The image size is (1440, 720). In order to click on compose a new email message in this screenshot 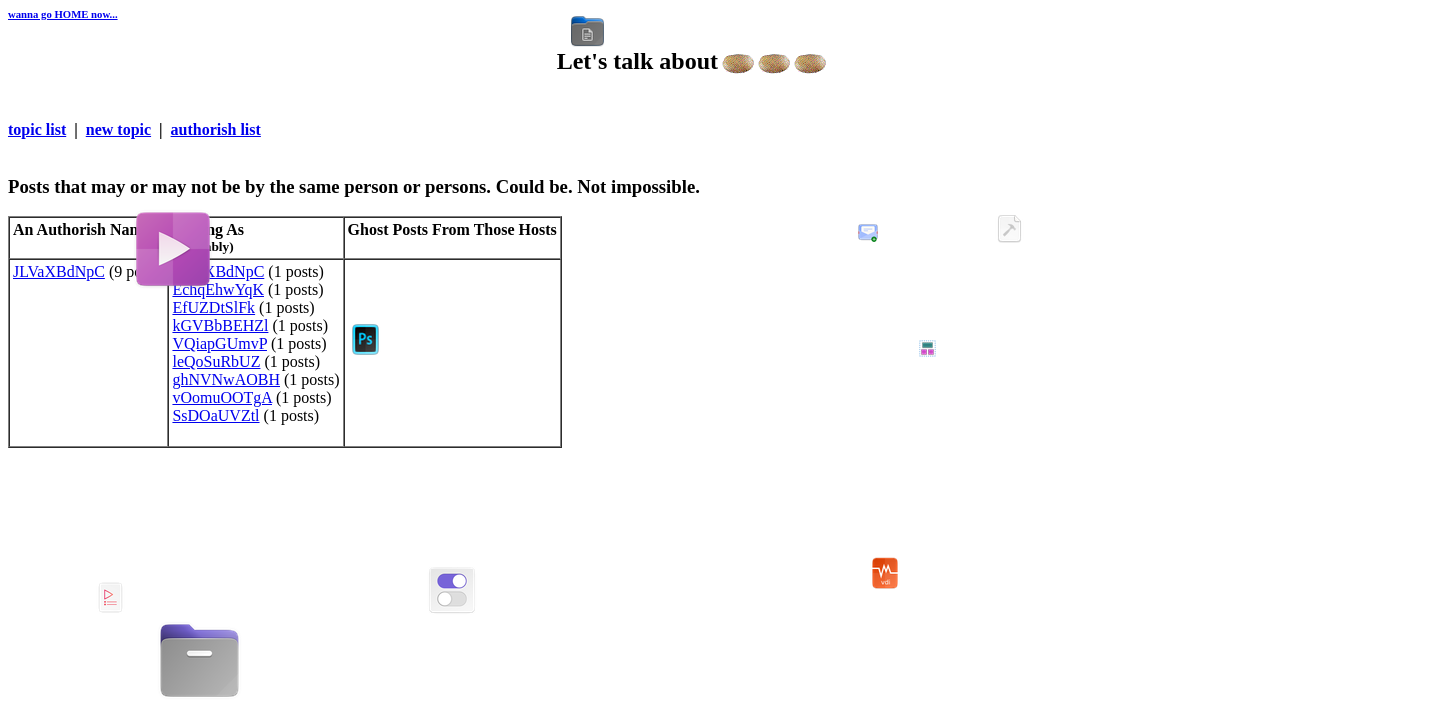, I will do `click(868, 232)`.